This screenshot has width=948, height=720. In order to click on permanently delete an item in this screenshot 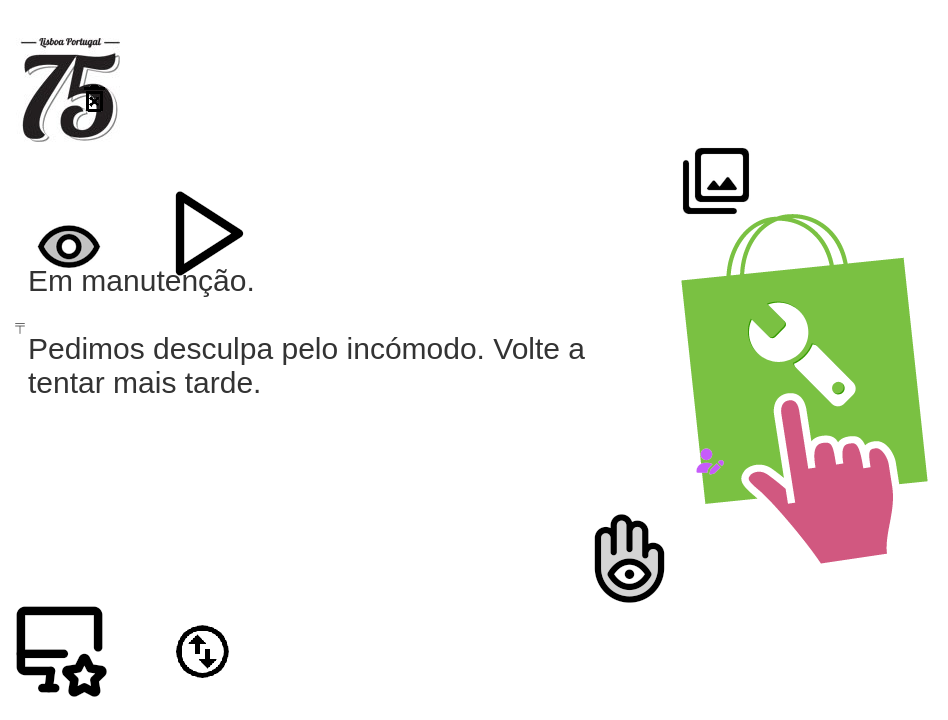, I will do `click(94, 98)`.